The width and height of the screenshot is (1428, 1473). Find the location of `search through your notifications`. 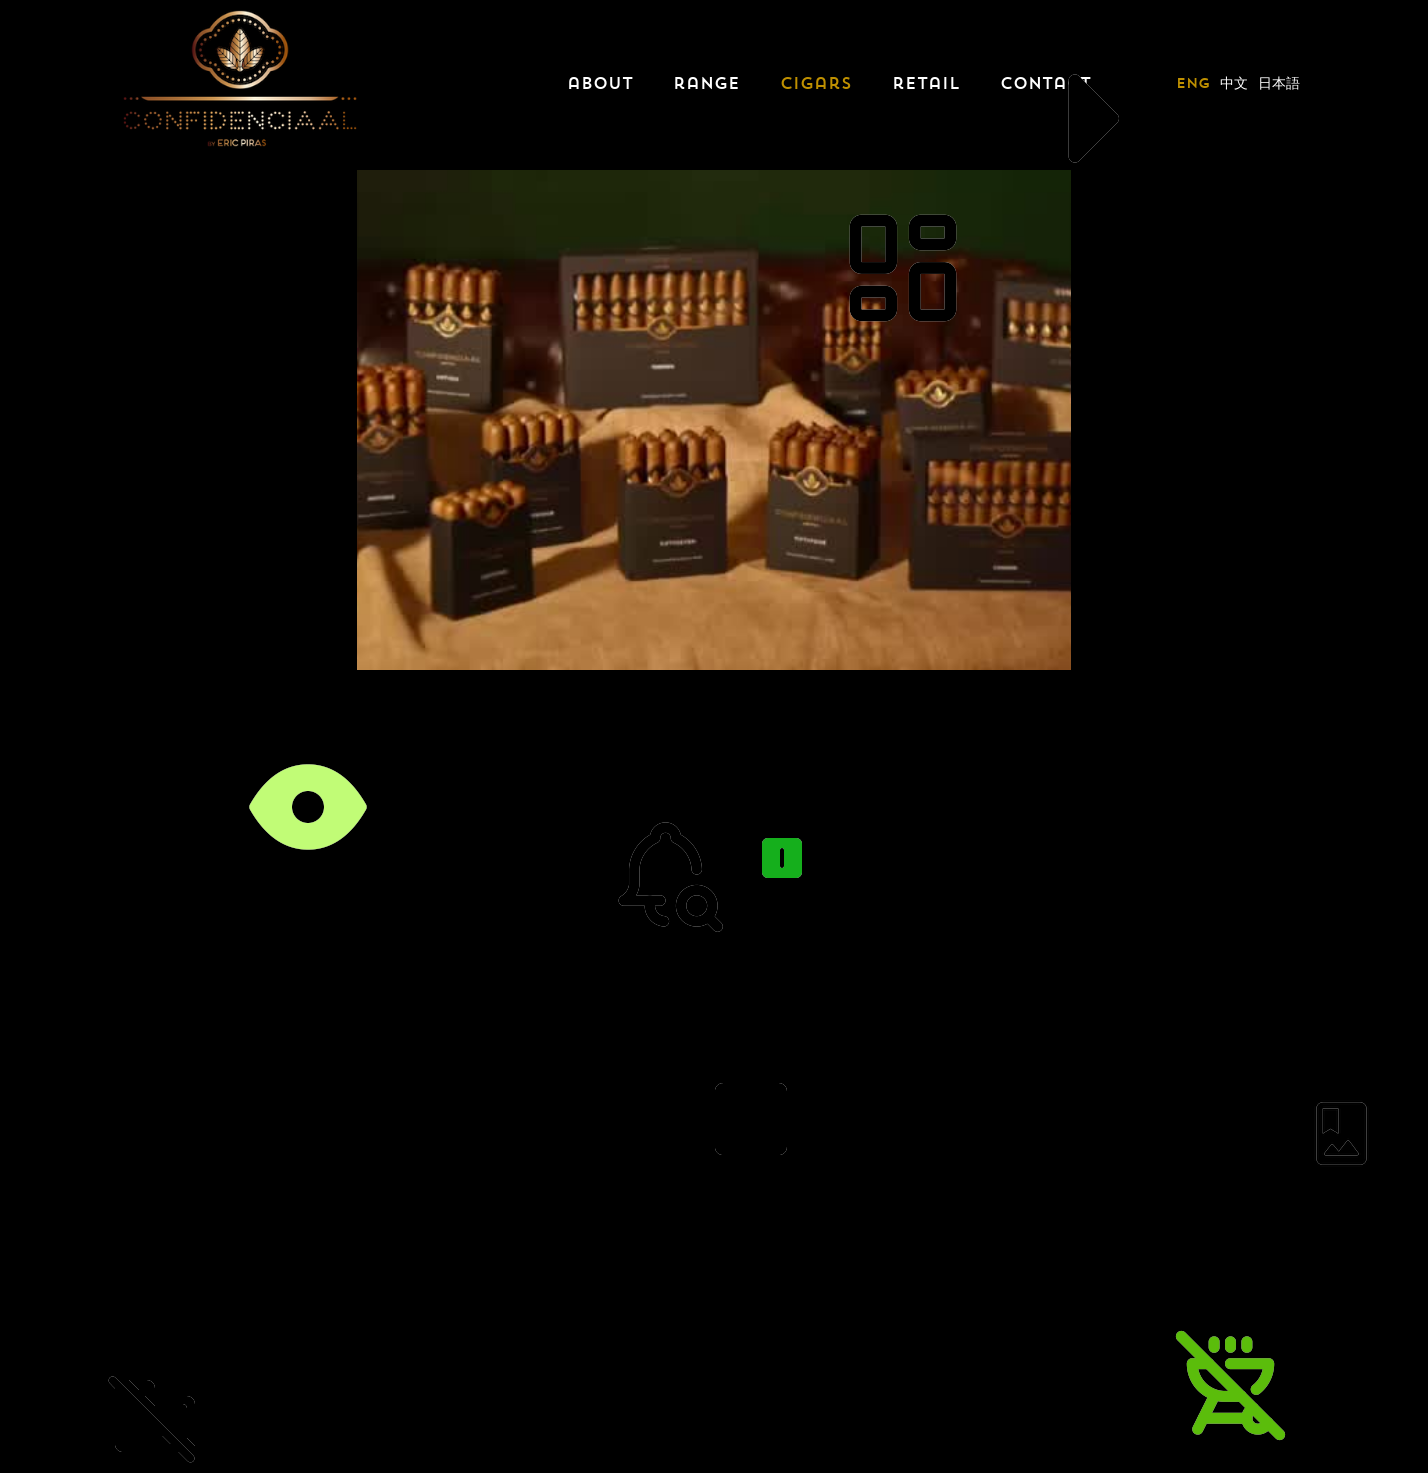

search through your notifications is located at coordinates (665, 874).